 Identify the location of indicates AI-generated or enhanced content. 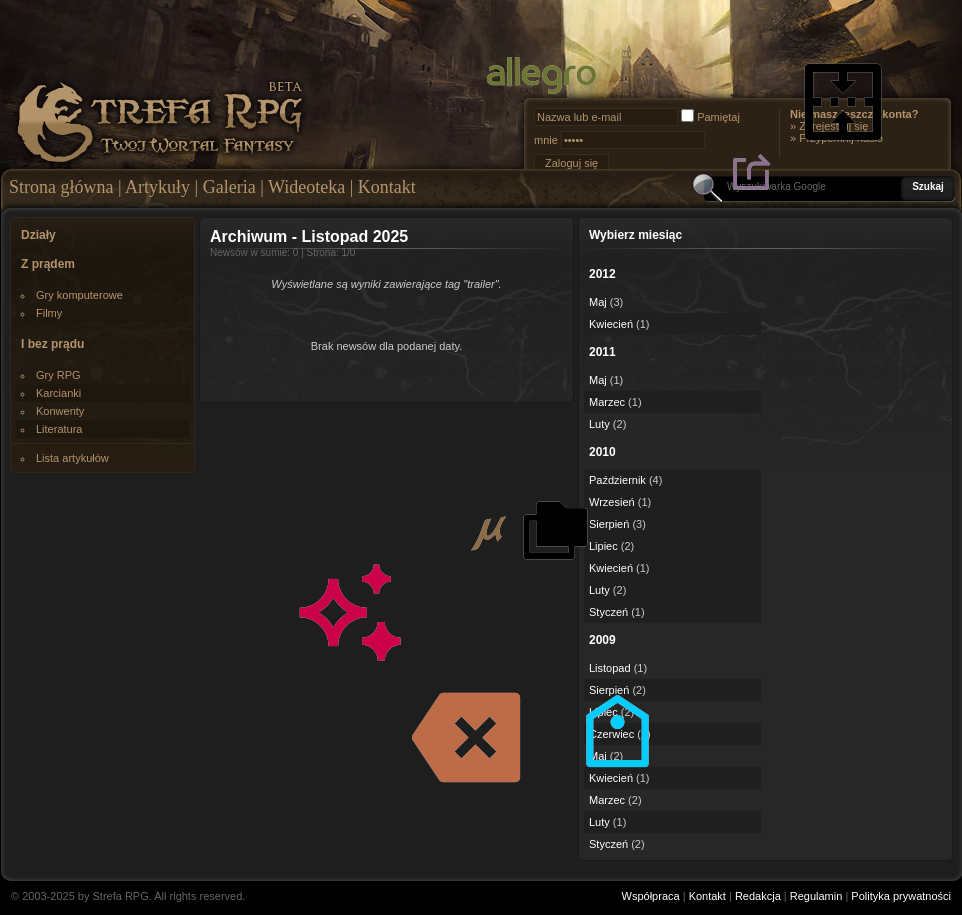
(352, 612).